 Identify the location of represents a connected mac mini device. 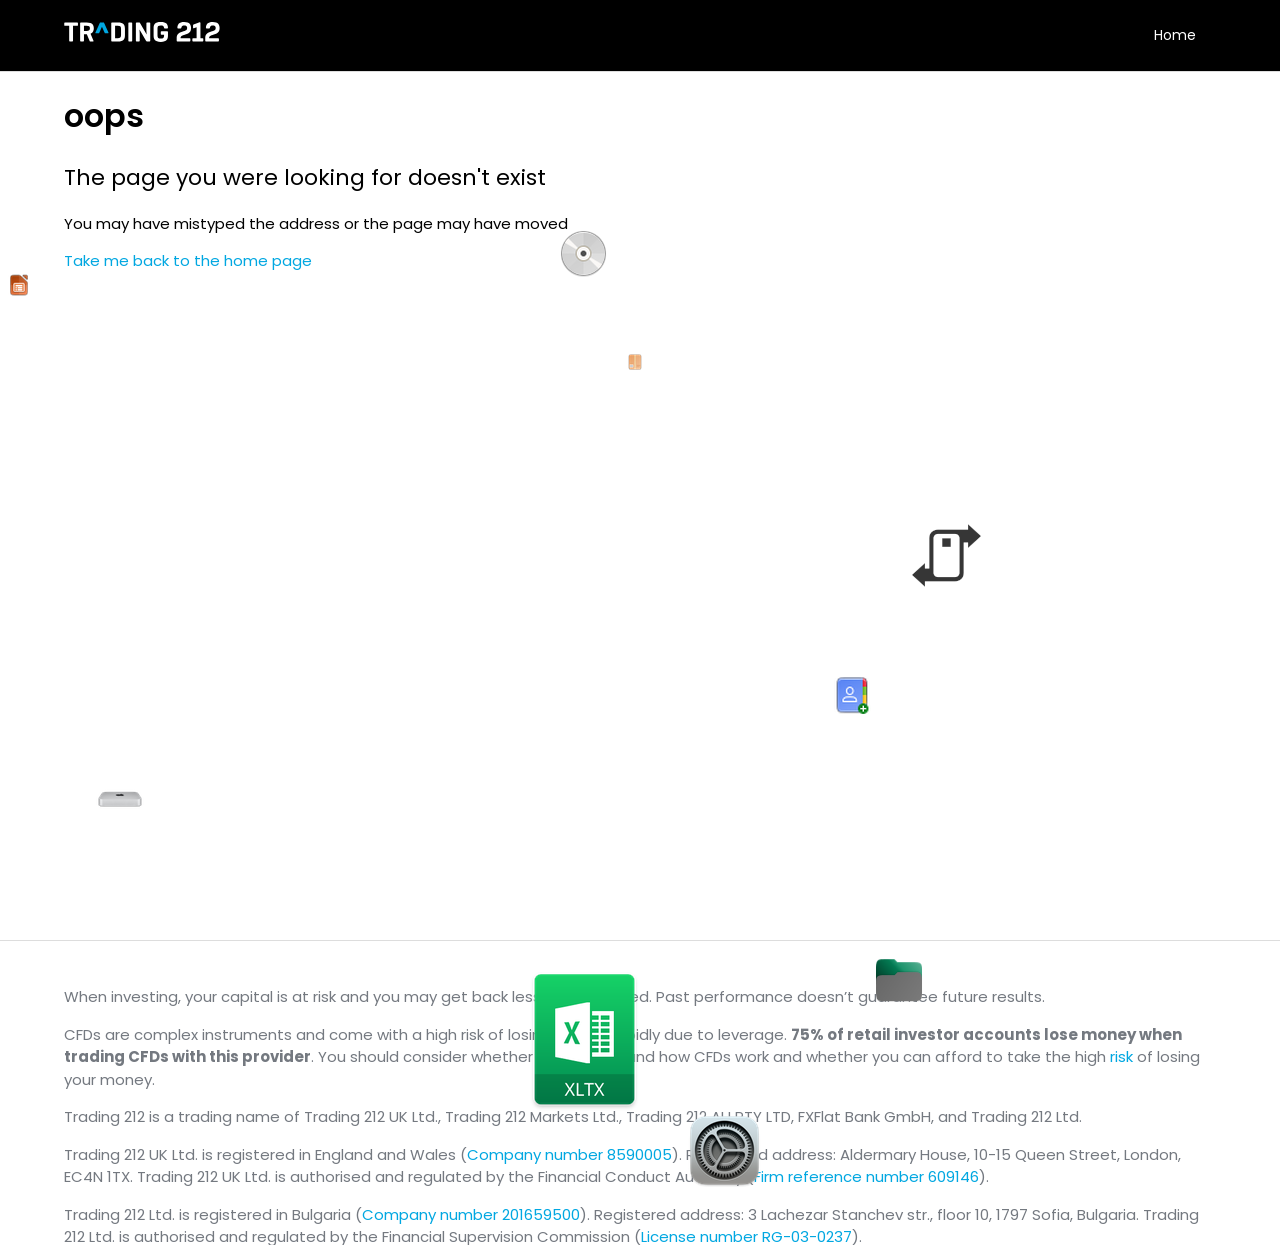
(120, 799).